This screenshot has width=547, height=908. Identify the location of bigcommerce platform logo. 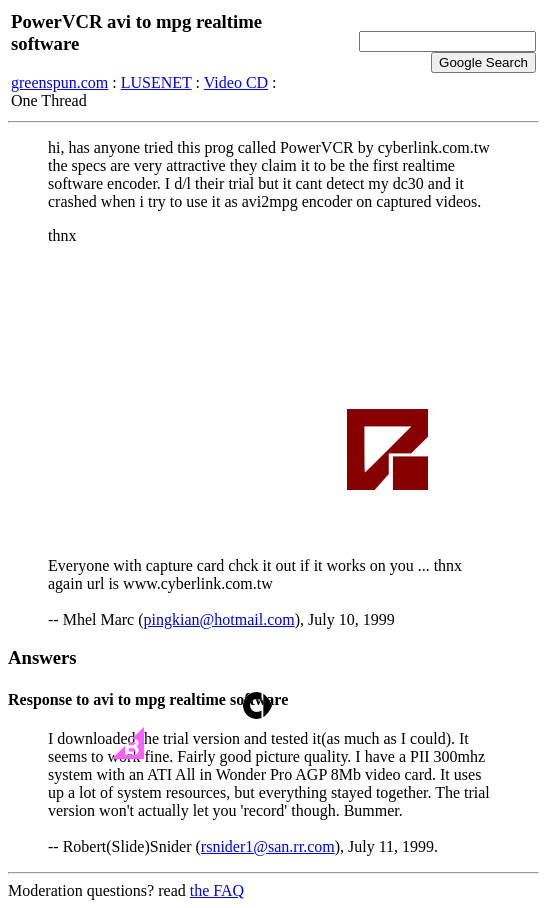
(128, 743).